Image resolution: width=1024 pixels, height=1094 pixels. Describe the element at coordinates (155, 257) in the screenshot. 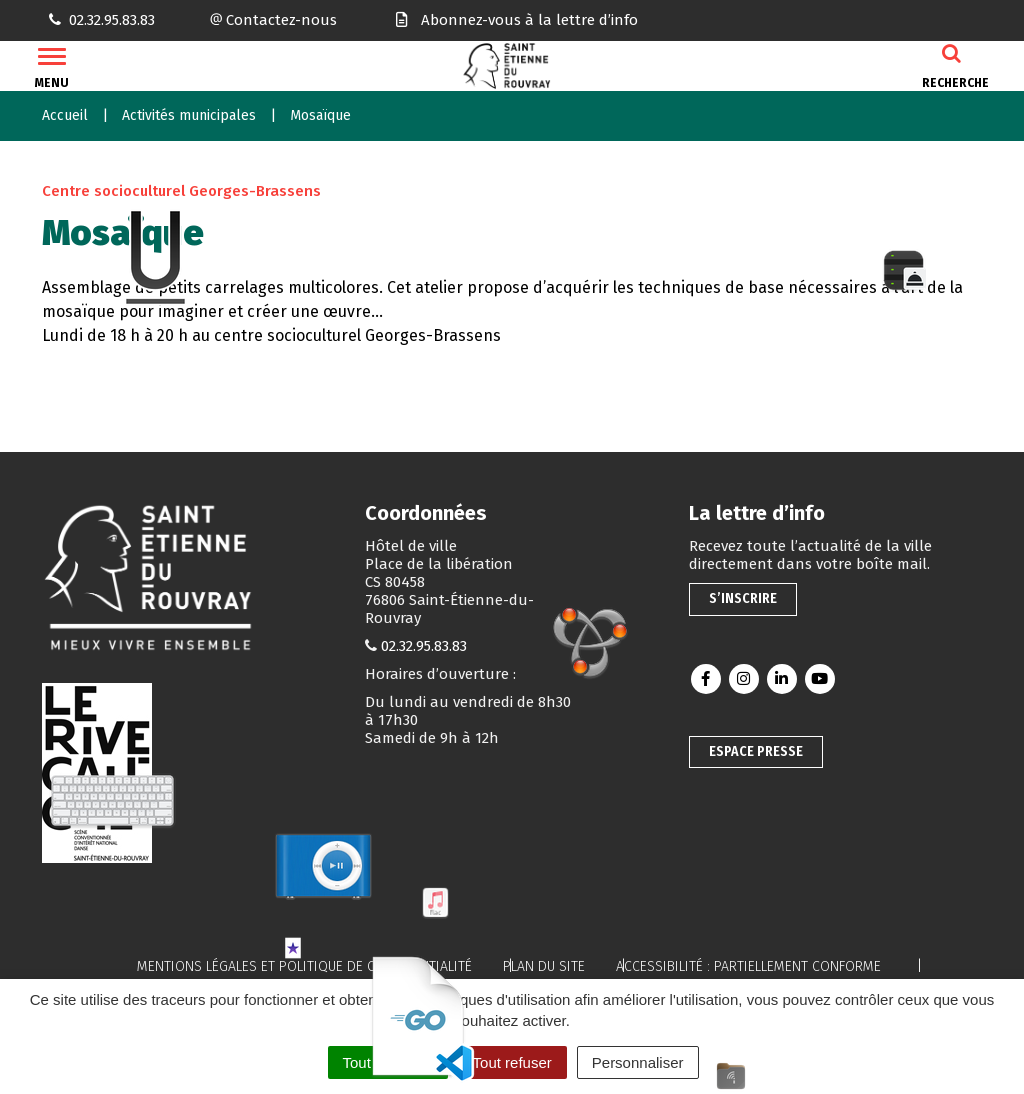

I see `apply underline formatting to selected text` at that location.